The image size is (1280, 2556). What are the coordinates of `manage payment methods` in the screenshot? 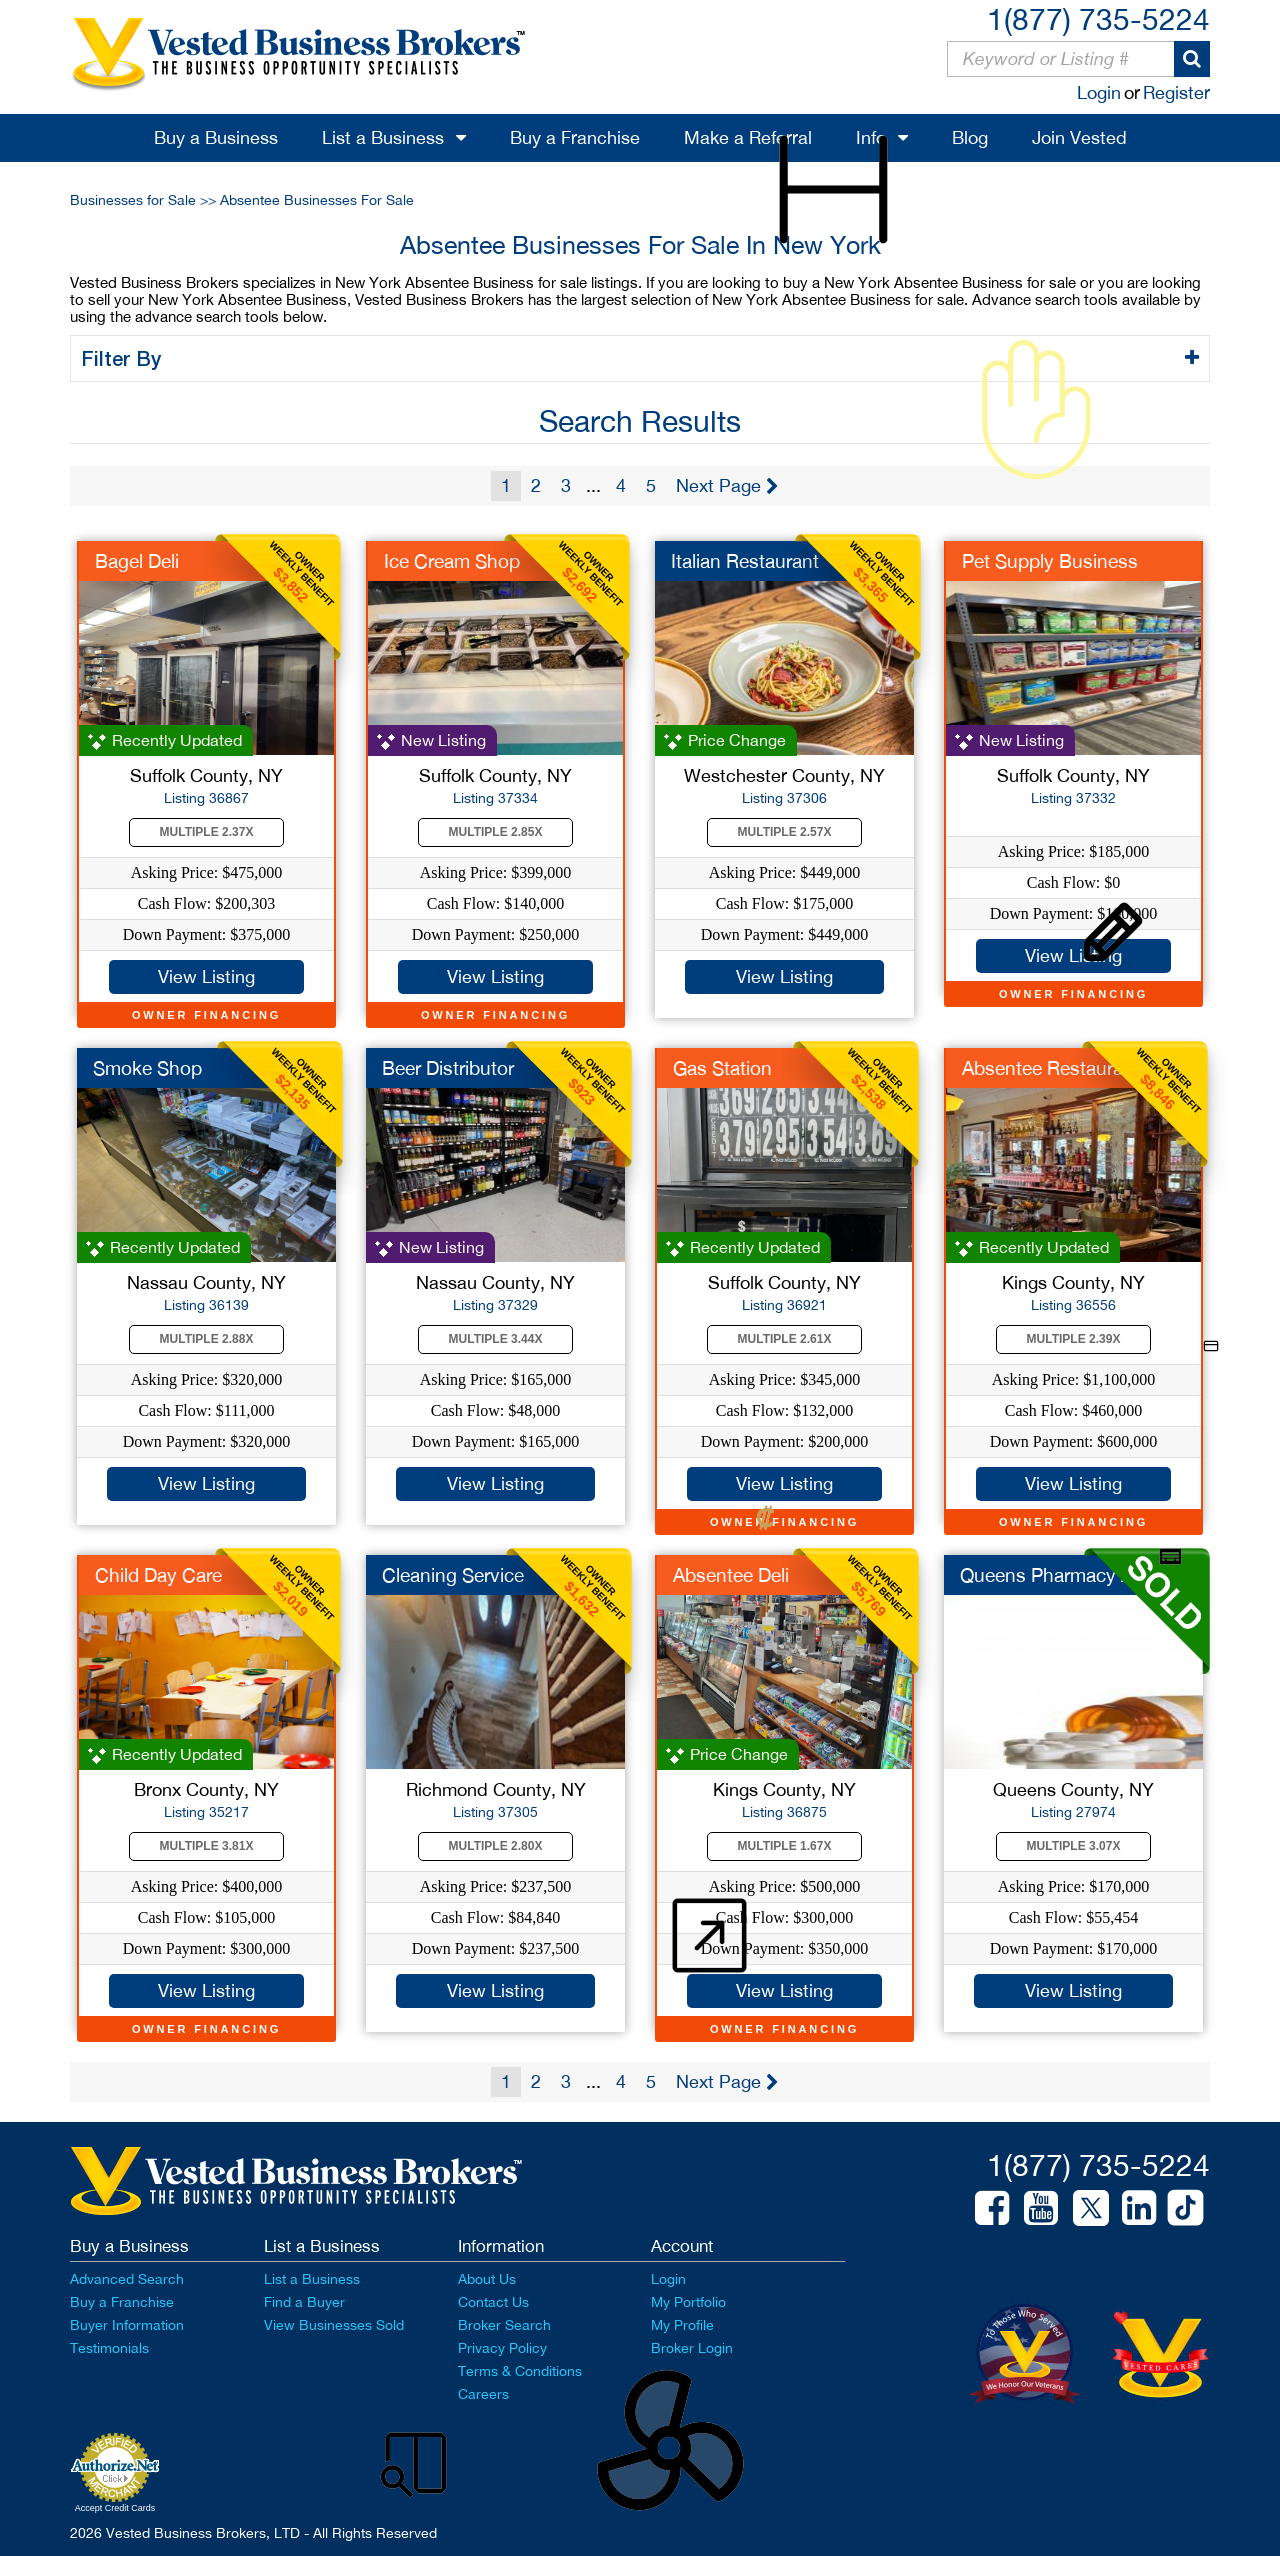 It's located at (1211, 1346).